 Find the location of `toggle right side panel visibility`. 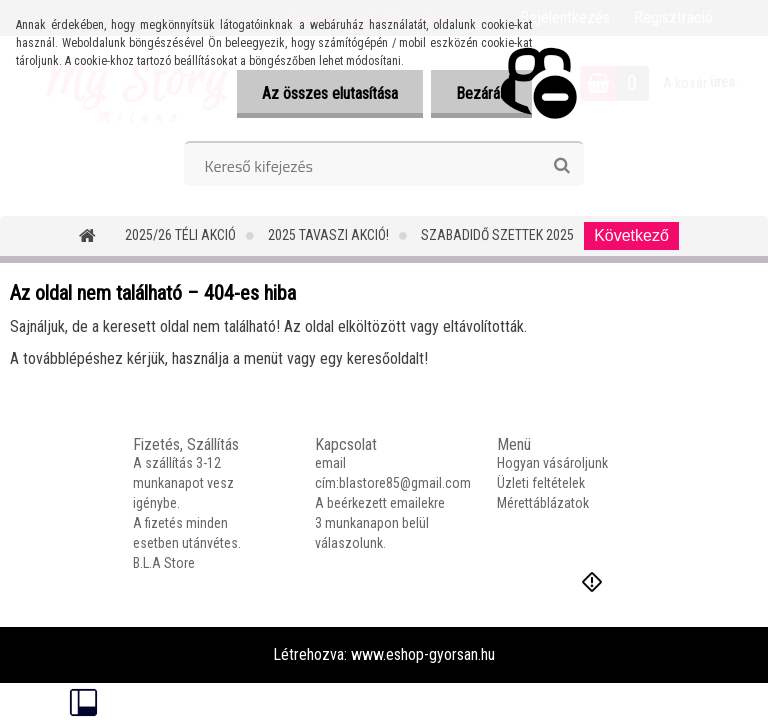

toggle right side panel visibility is located at coordinates (83, 702).